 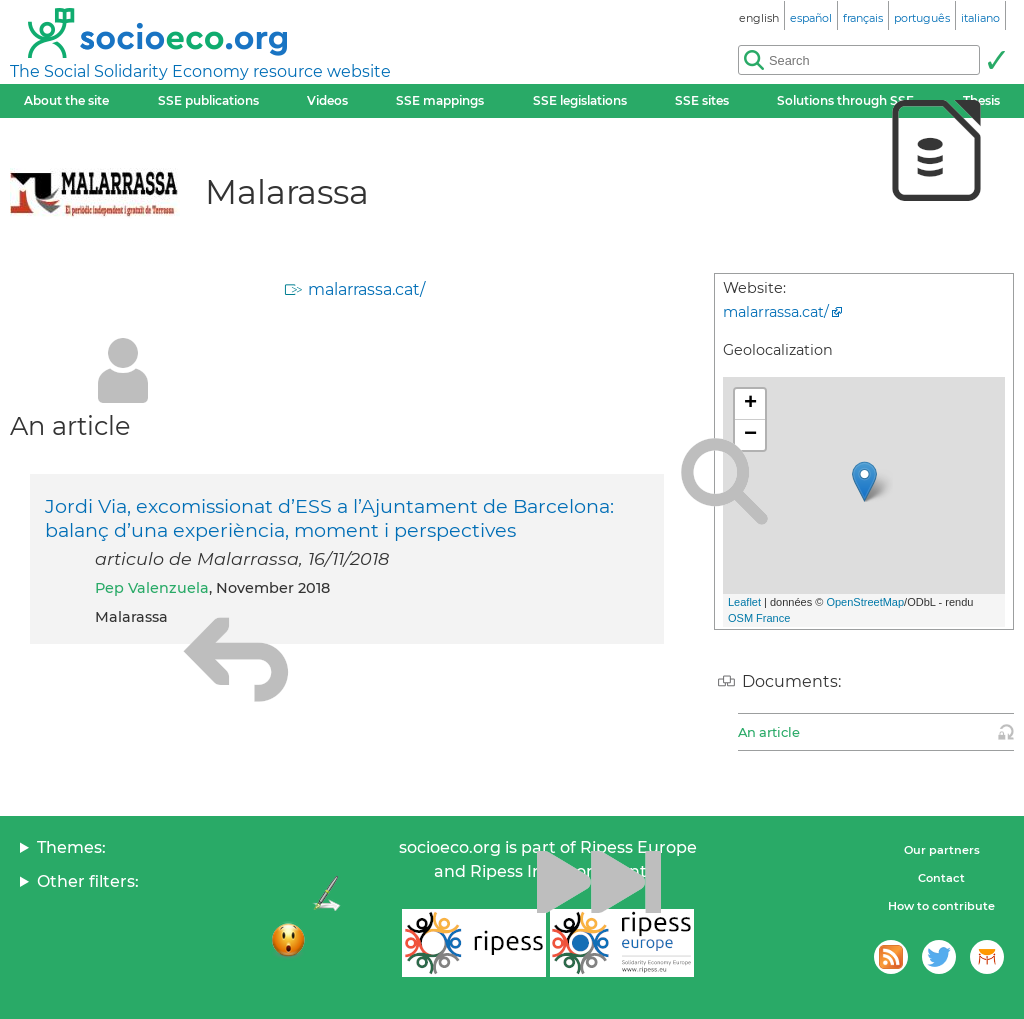 What do you see at coordinates (724, 481) in the screenshot?
I see `open saved searches folder` at bounding box center [724, 481].